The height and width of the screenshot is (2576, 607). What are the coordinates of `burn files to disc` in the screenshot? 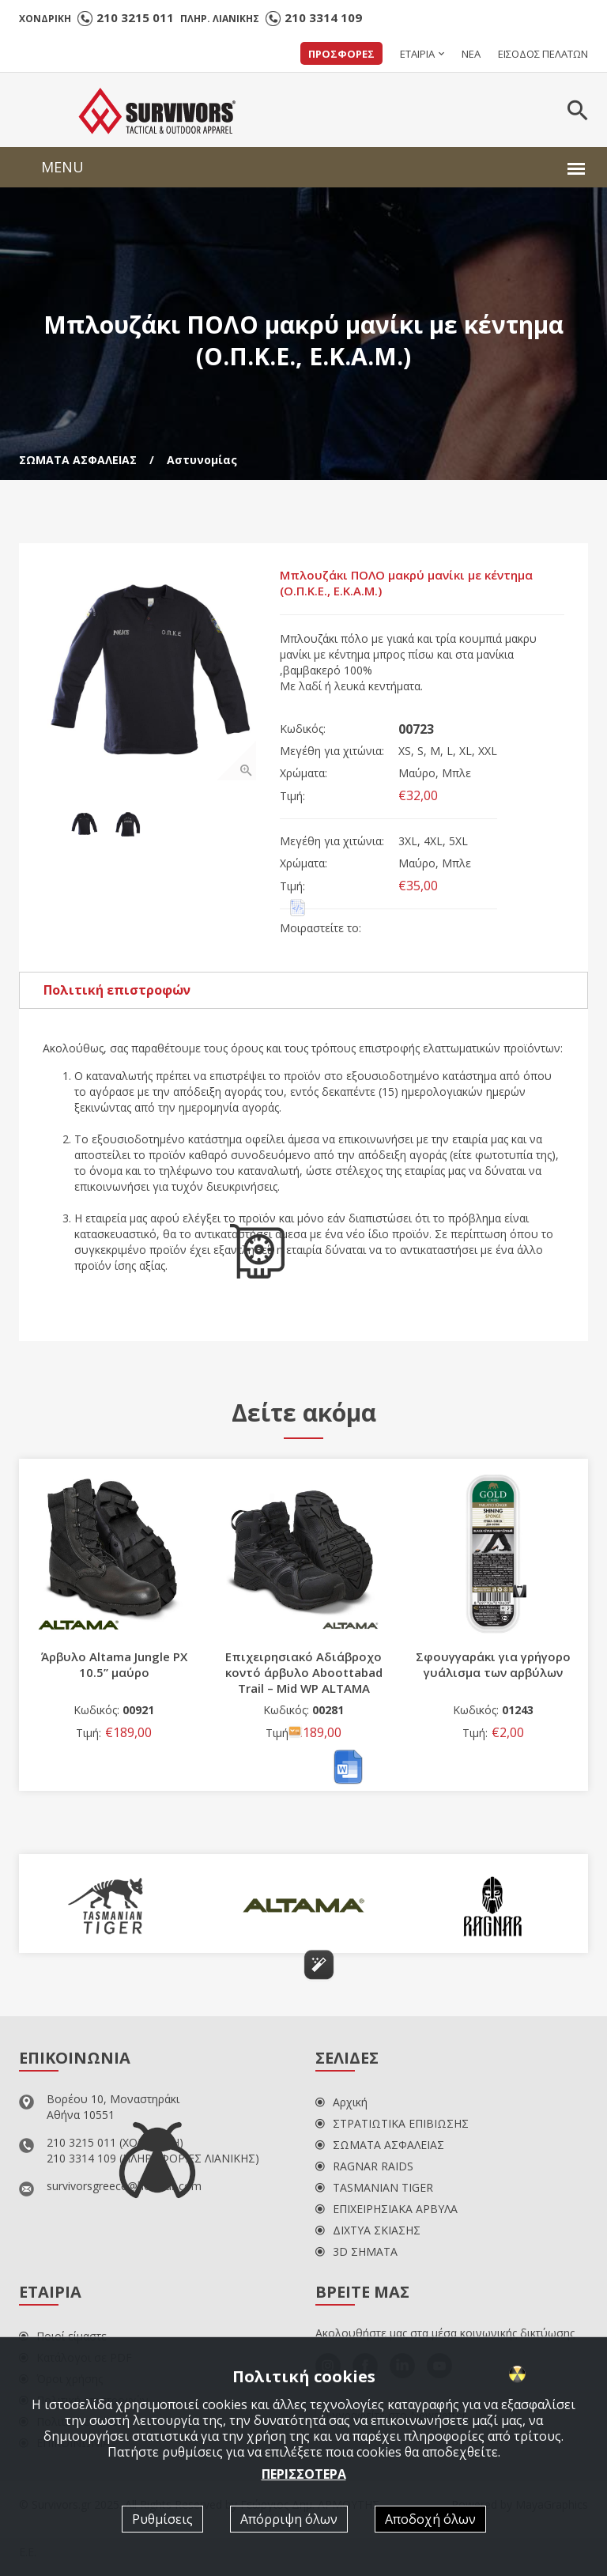 It's located at (517, 2374).